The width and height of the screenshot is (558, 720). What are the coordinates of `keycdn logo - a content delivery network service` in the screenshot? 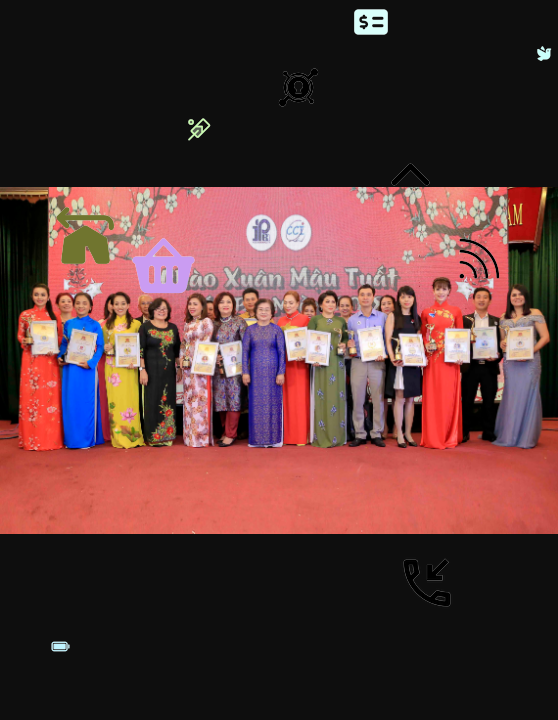 It's located at (298, 87).